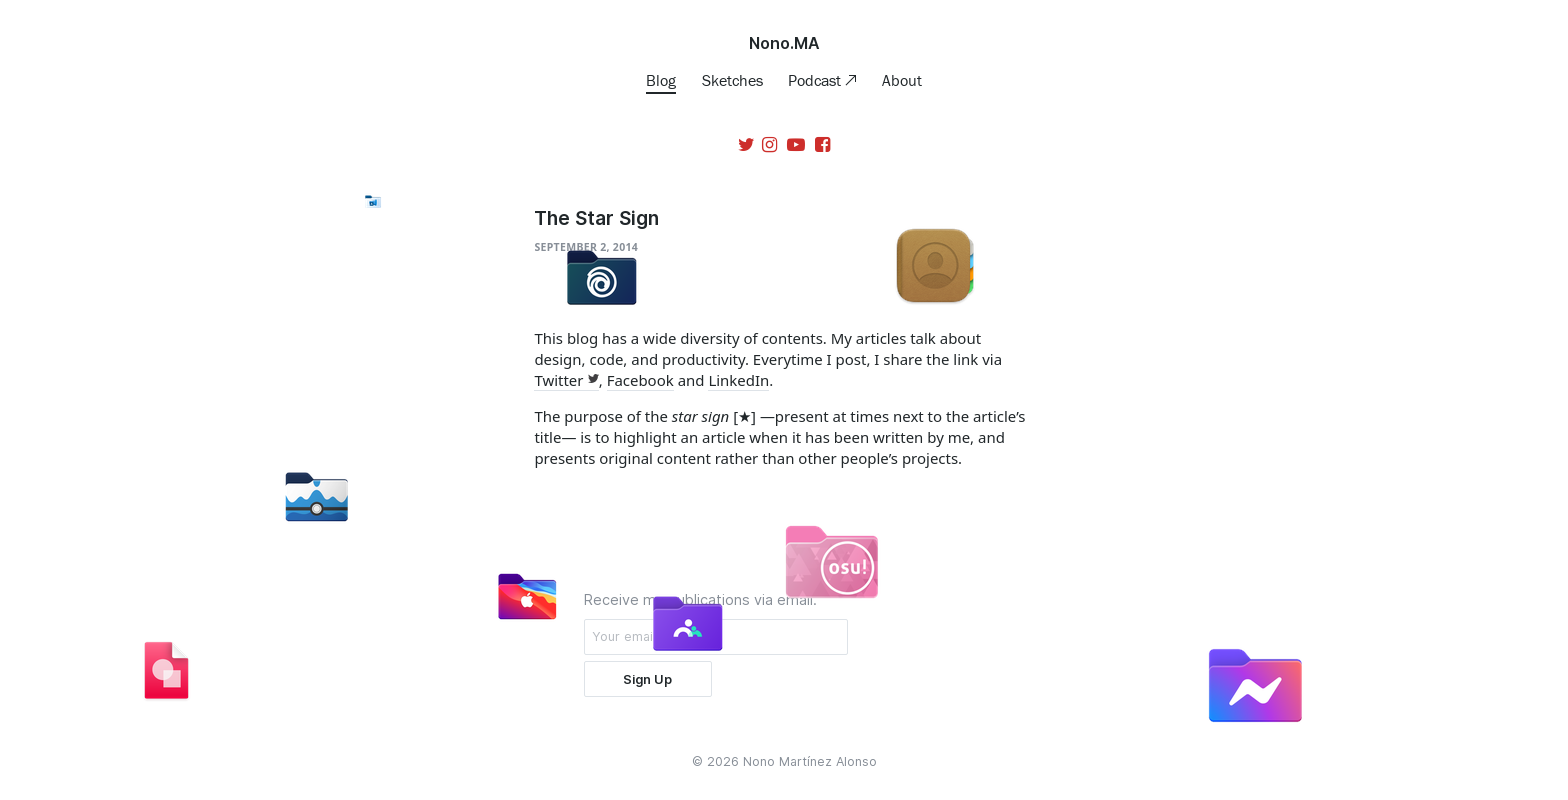 Image resolution: width=1568 pixels, height=800 pixels. What do you see at coordinates (166, 671) in the screenshot?
I see `a google drawings file` at bounding box center [166, 671].